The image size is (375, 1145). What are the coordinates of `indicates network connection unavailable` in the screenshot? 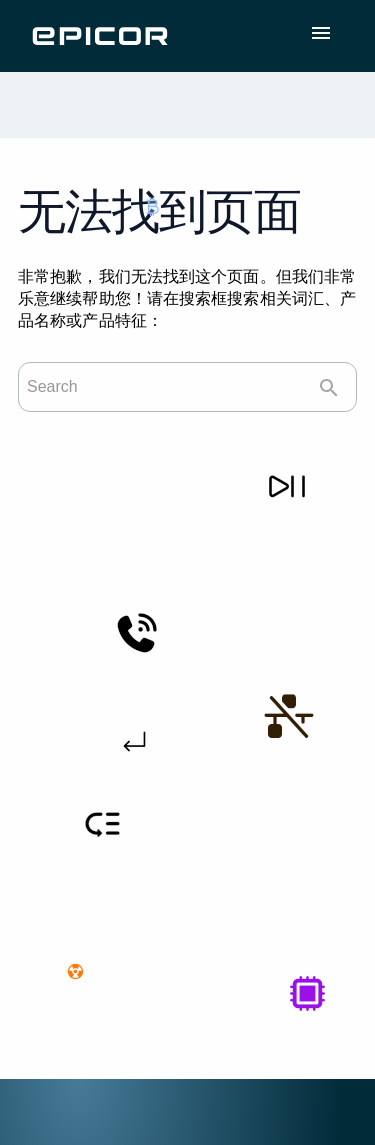 It's located at (289, 717).